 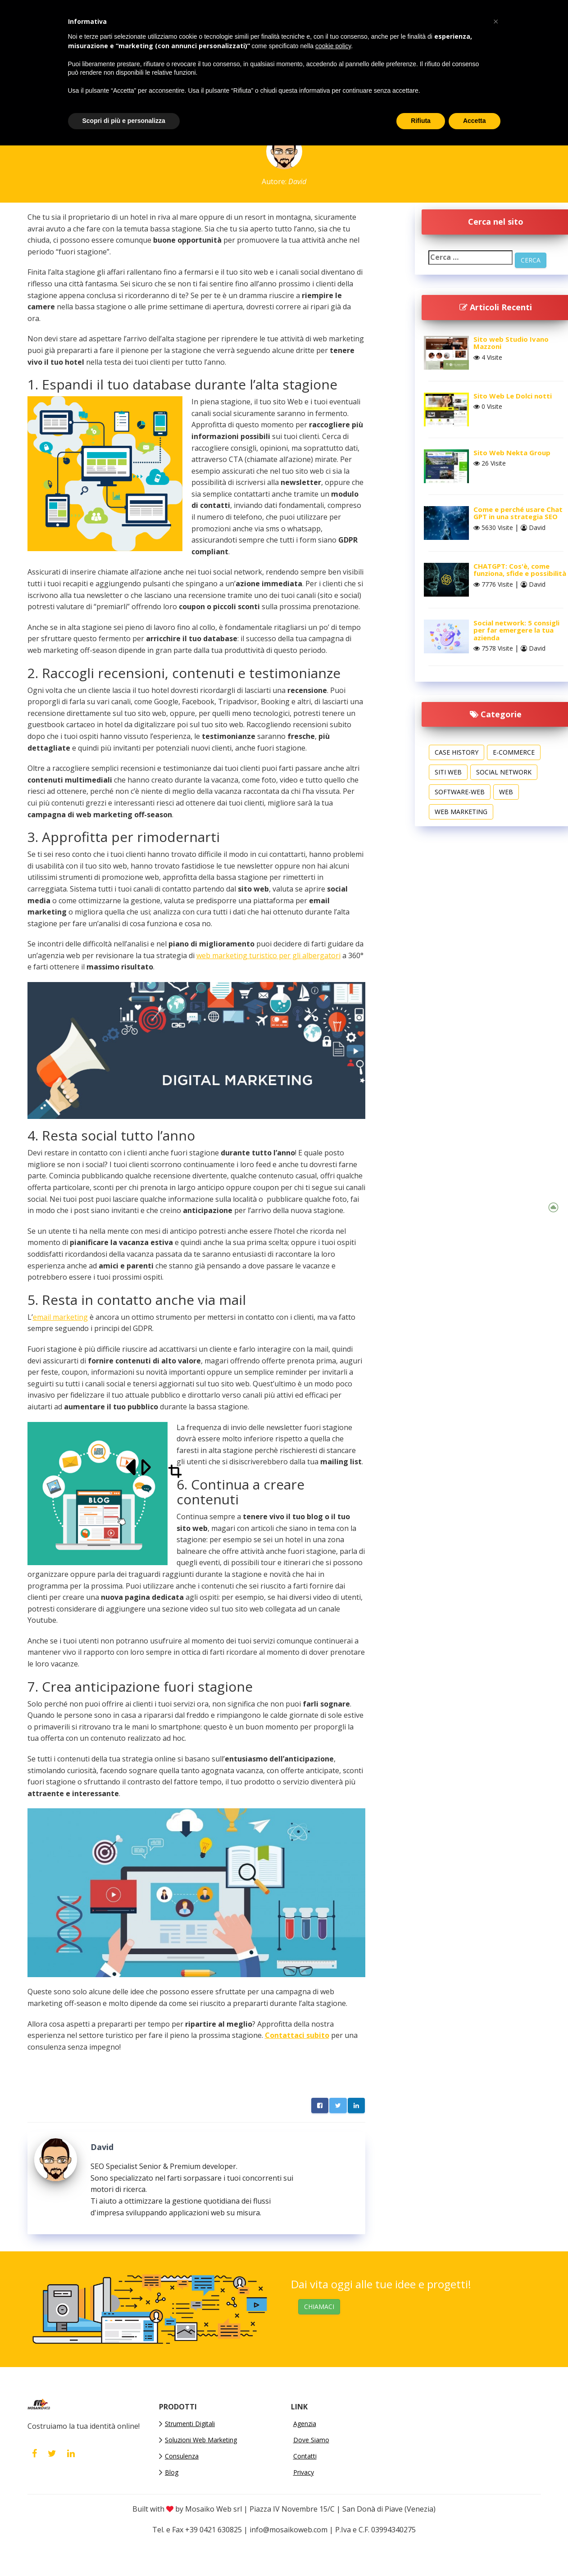 I want to click on switch to the right panel or view, so click(x=138, y=1467).